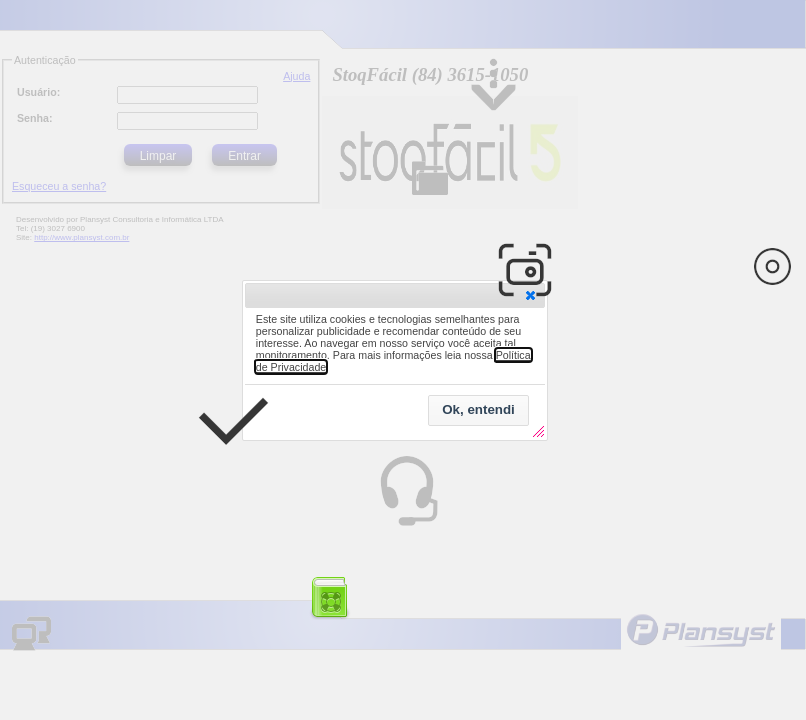 This screenshot has width=806, height=720. Describe the element at coordinates (330, 598) in the screenshot. I see `access help documentation or user manual` at that location.